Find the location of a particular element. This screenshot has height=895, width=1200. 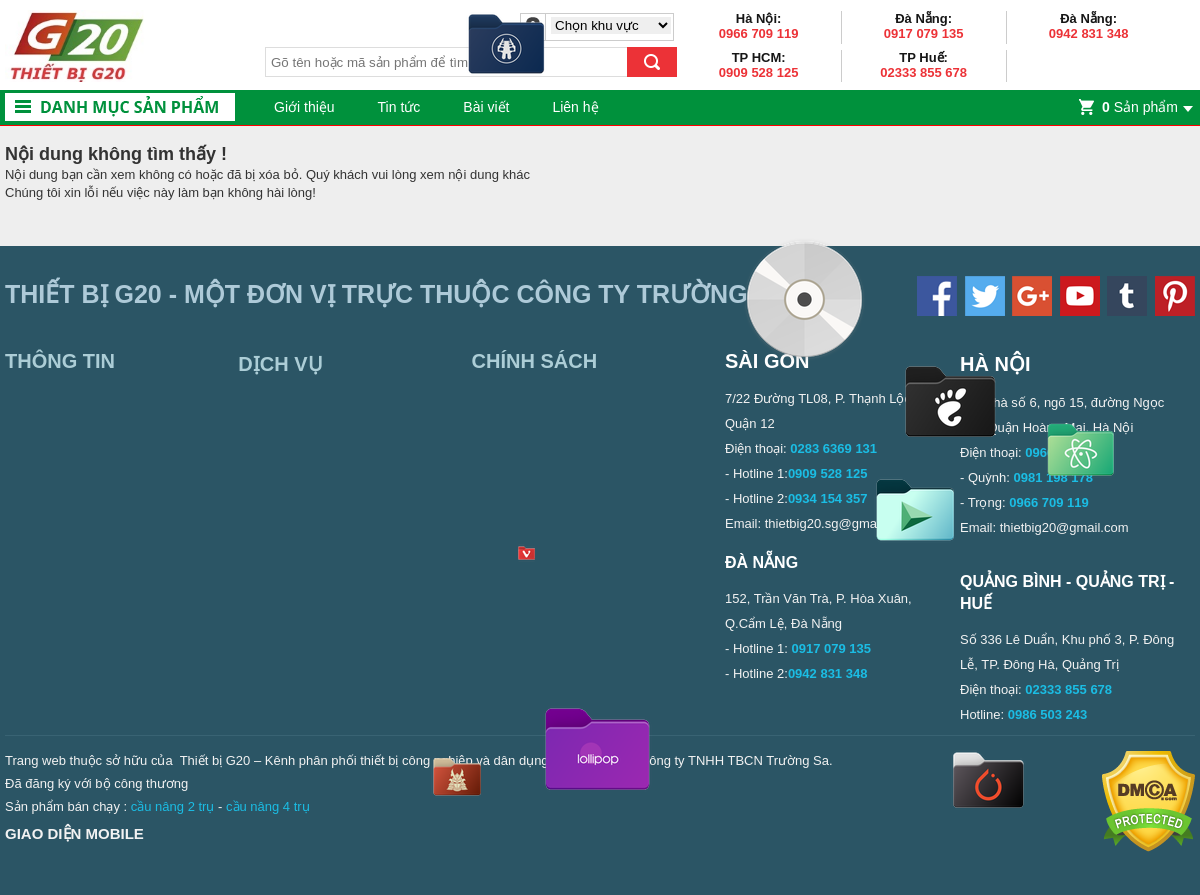

open pytorch project folder is located at coordinates (988, 782).